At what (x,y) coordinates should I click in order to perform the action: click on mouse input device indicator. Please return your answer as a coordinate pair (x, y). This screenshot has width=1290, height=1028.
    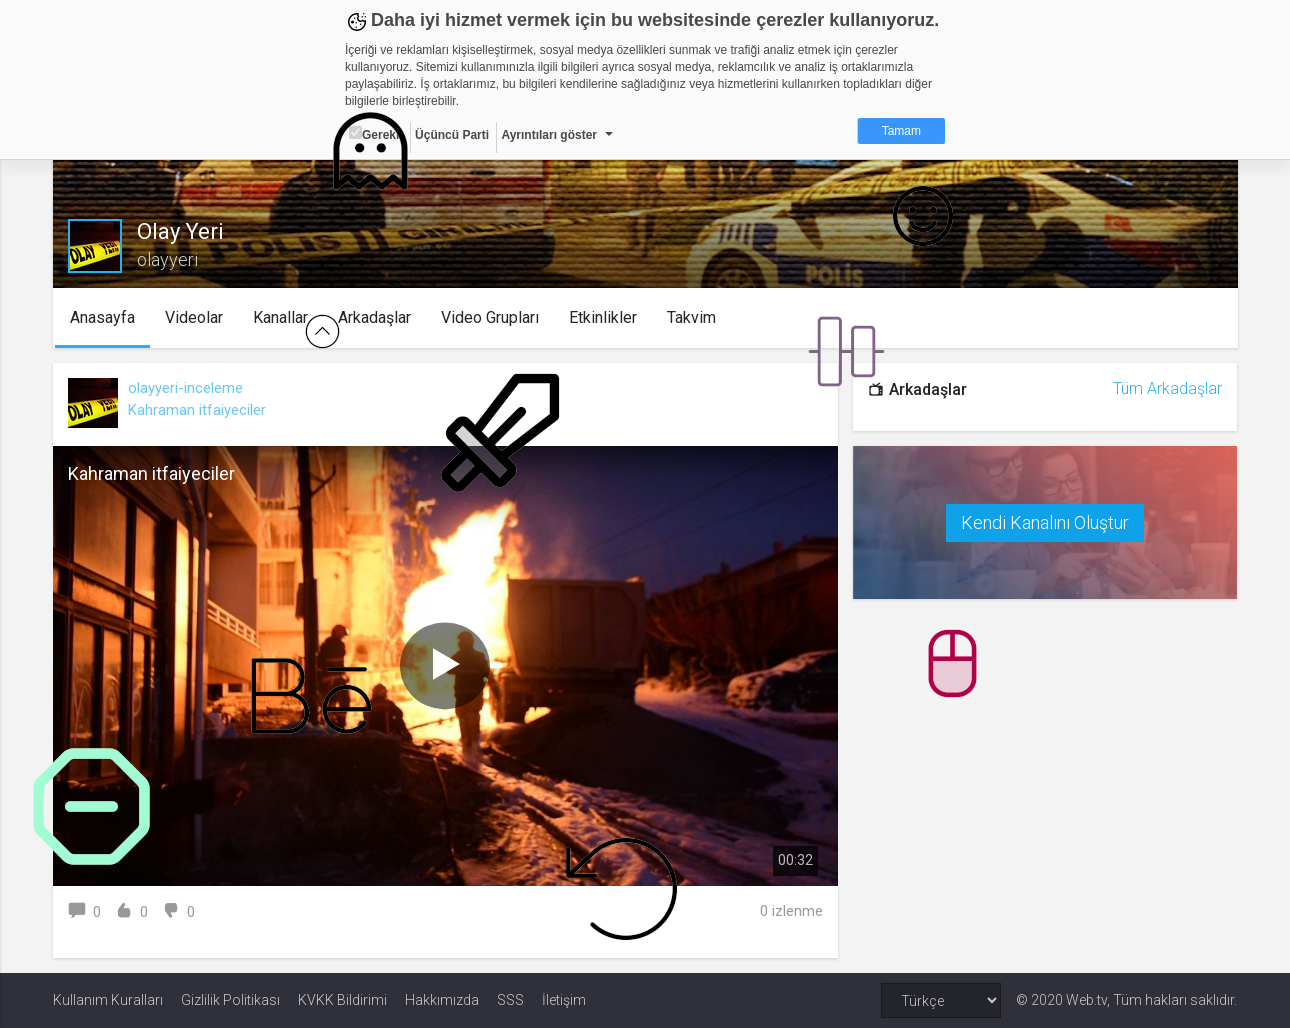
    Looking at the image, I should click on (952, 663).